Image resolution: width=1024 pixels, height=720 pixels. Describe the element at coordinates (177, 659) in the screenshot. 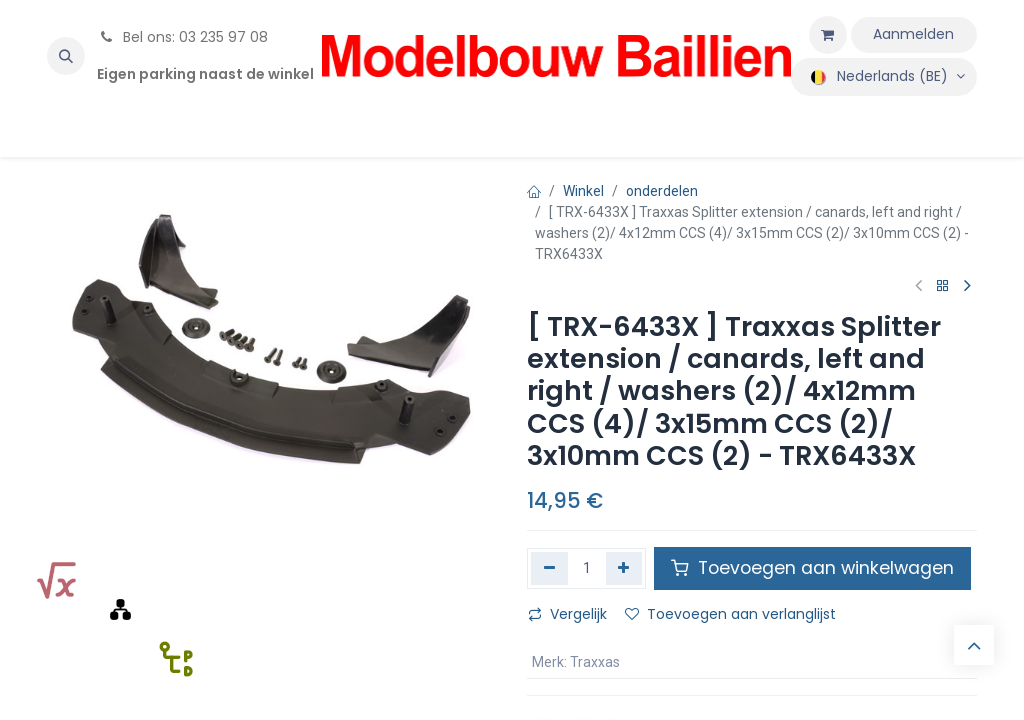

I see `select automatic transmission mode` at that location.